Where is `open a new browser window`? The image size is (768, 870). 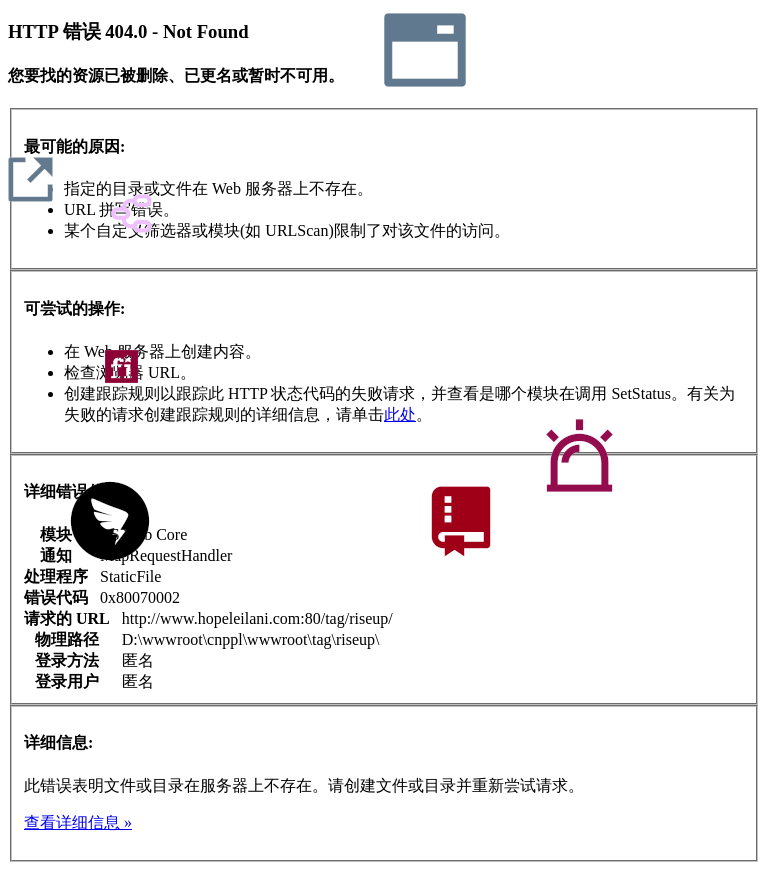 open a new browser window is located at coordinates (425, 50).